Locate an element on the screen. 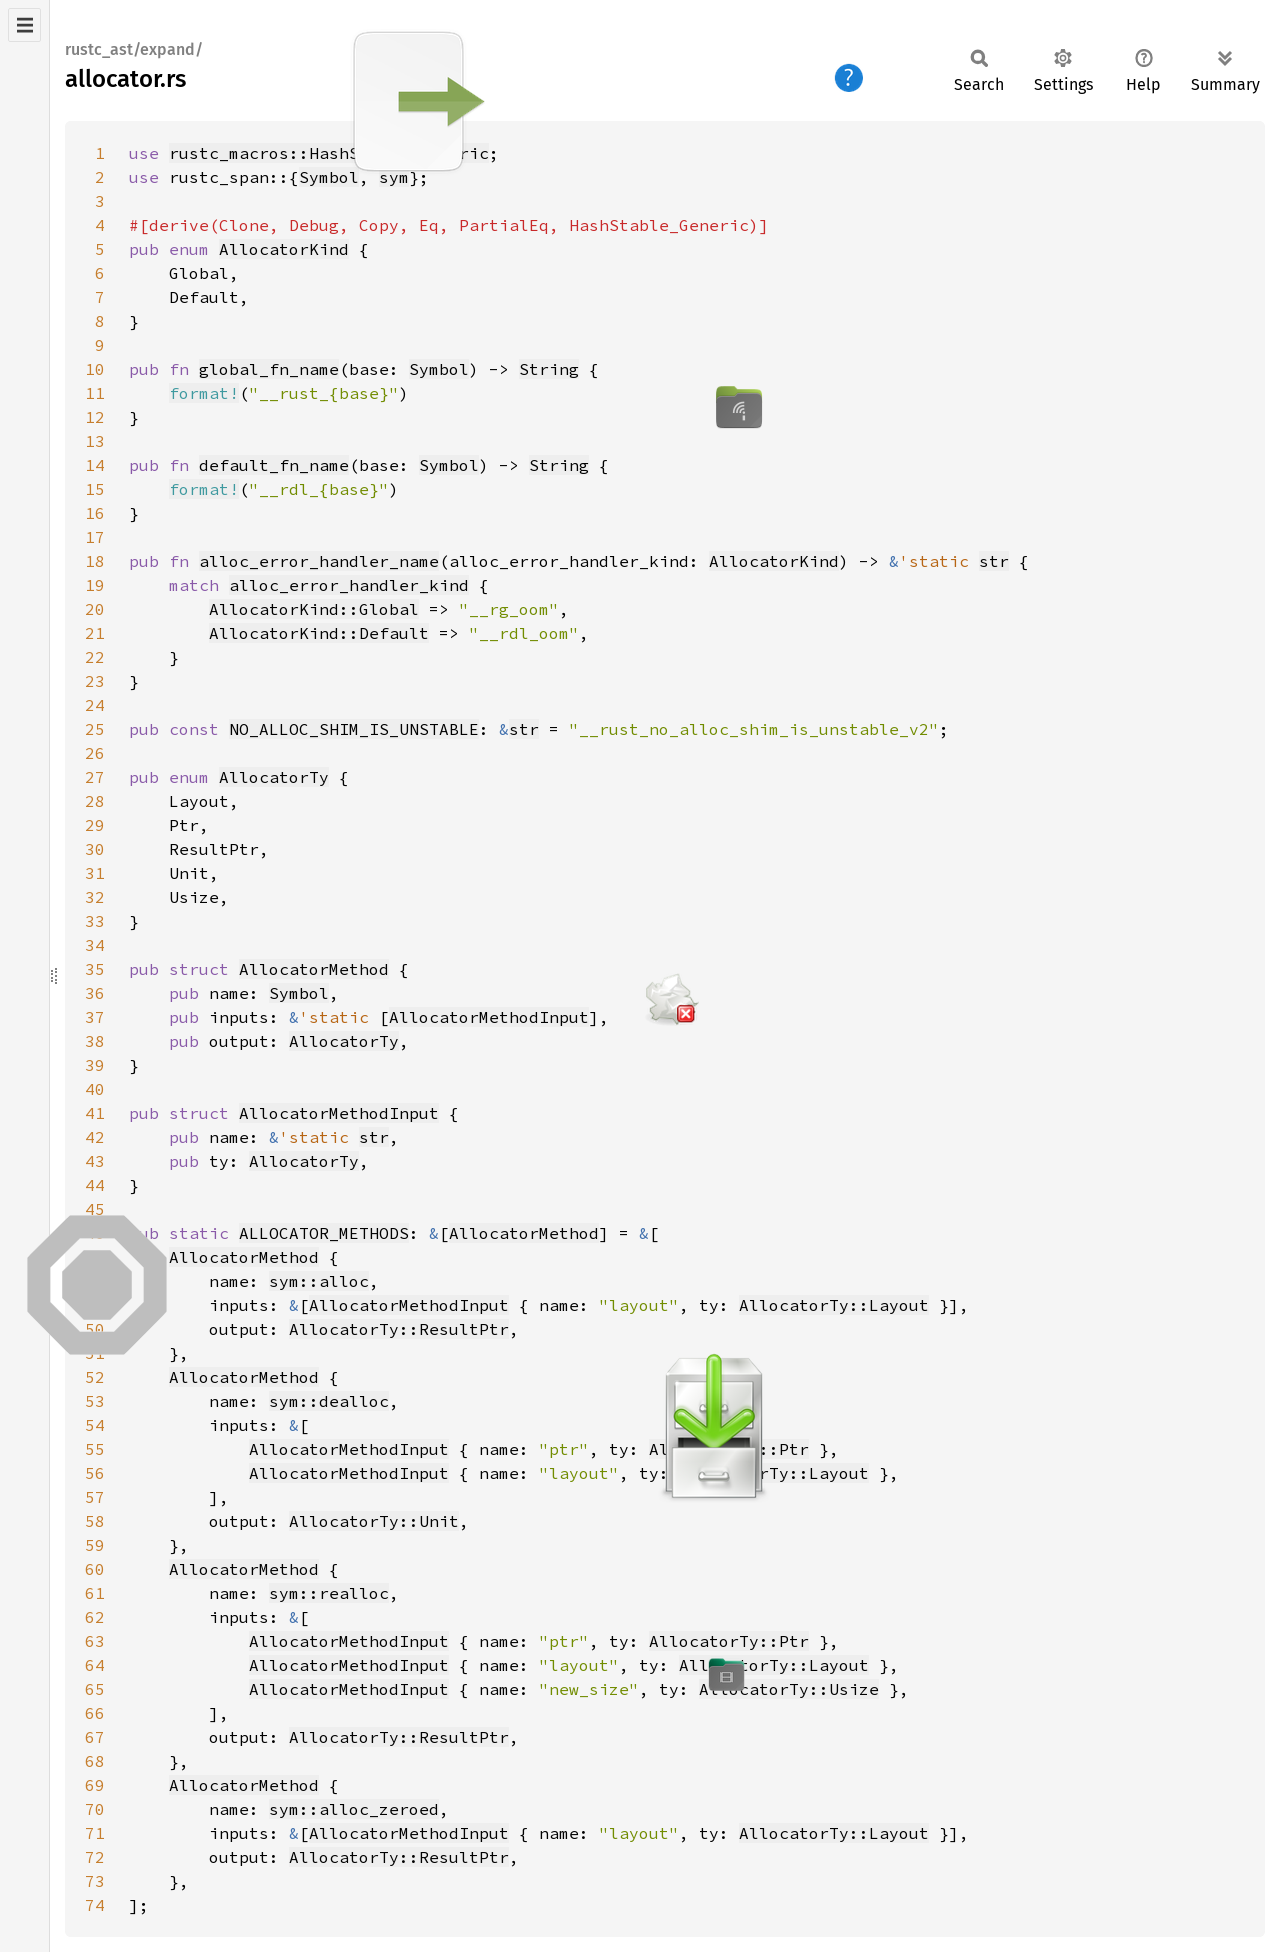 The width and height of the screenshot is (1280, 1952). indicates help or additional information is available is located at coordinates (848, 77).